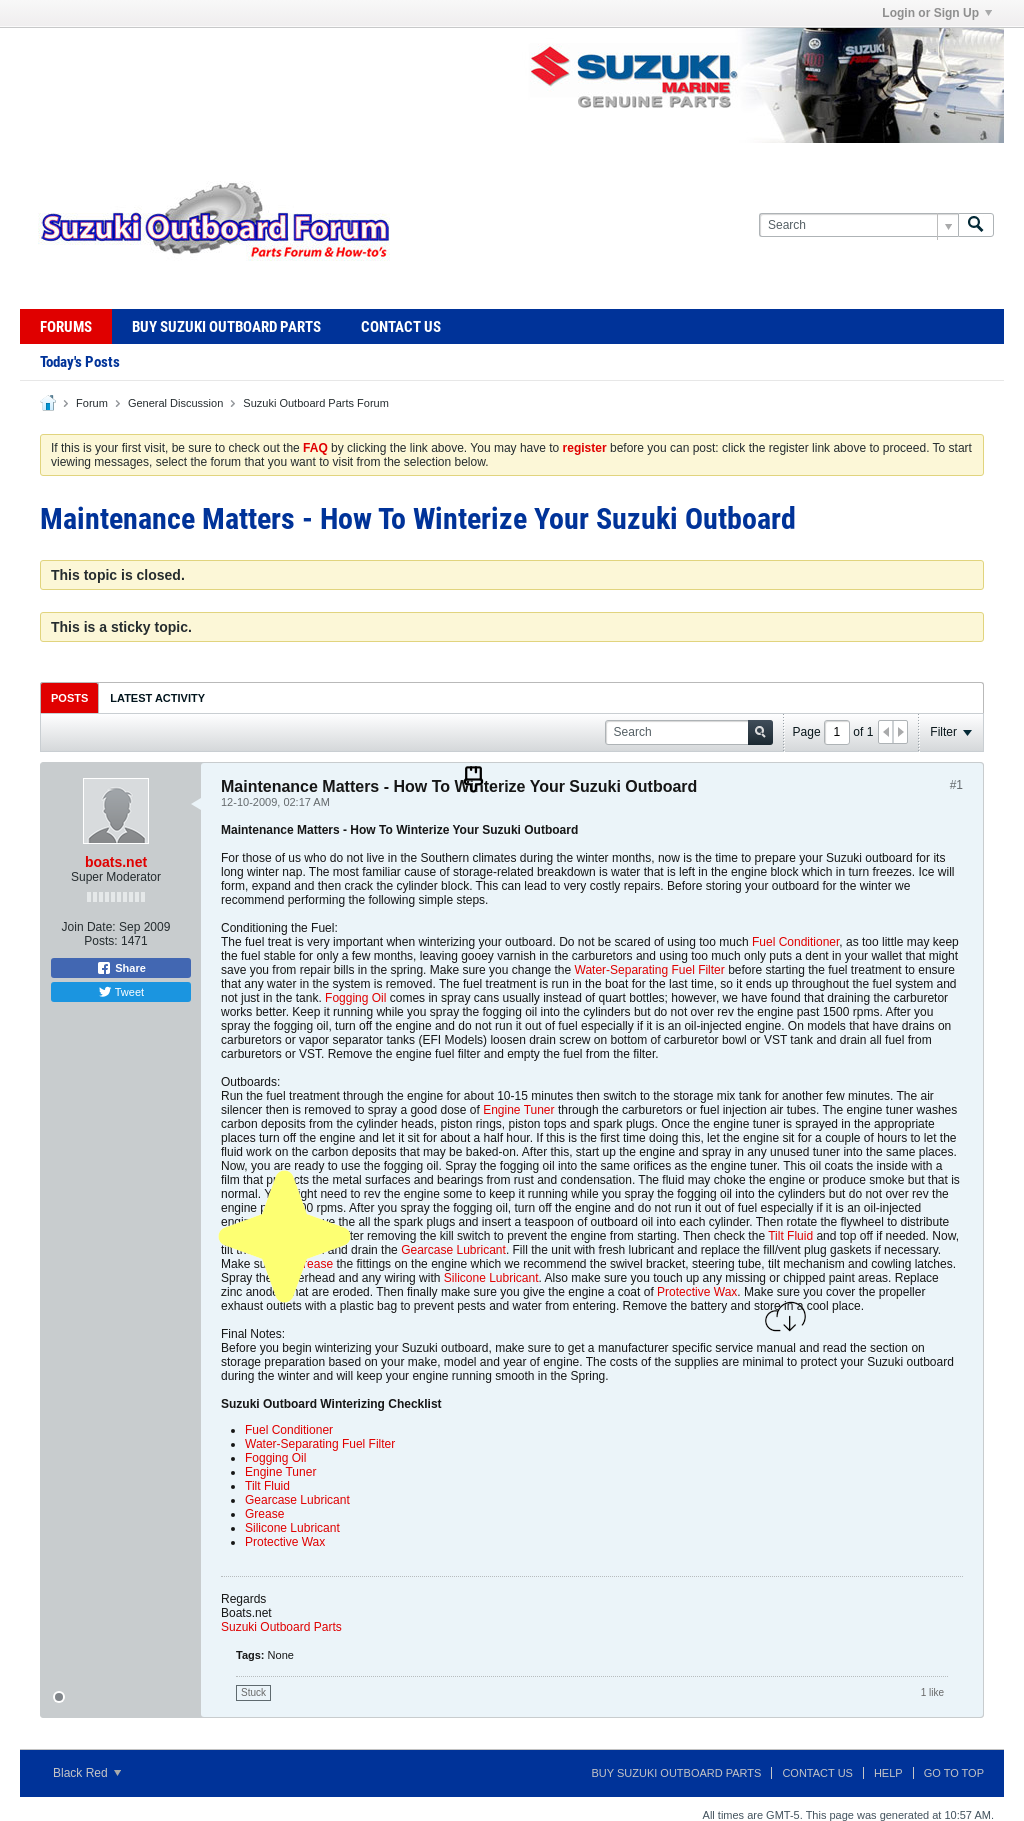  Describe the element at coordinates (785, 1316) in the screenshot. I see `download file from cloud storage` at that location.